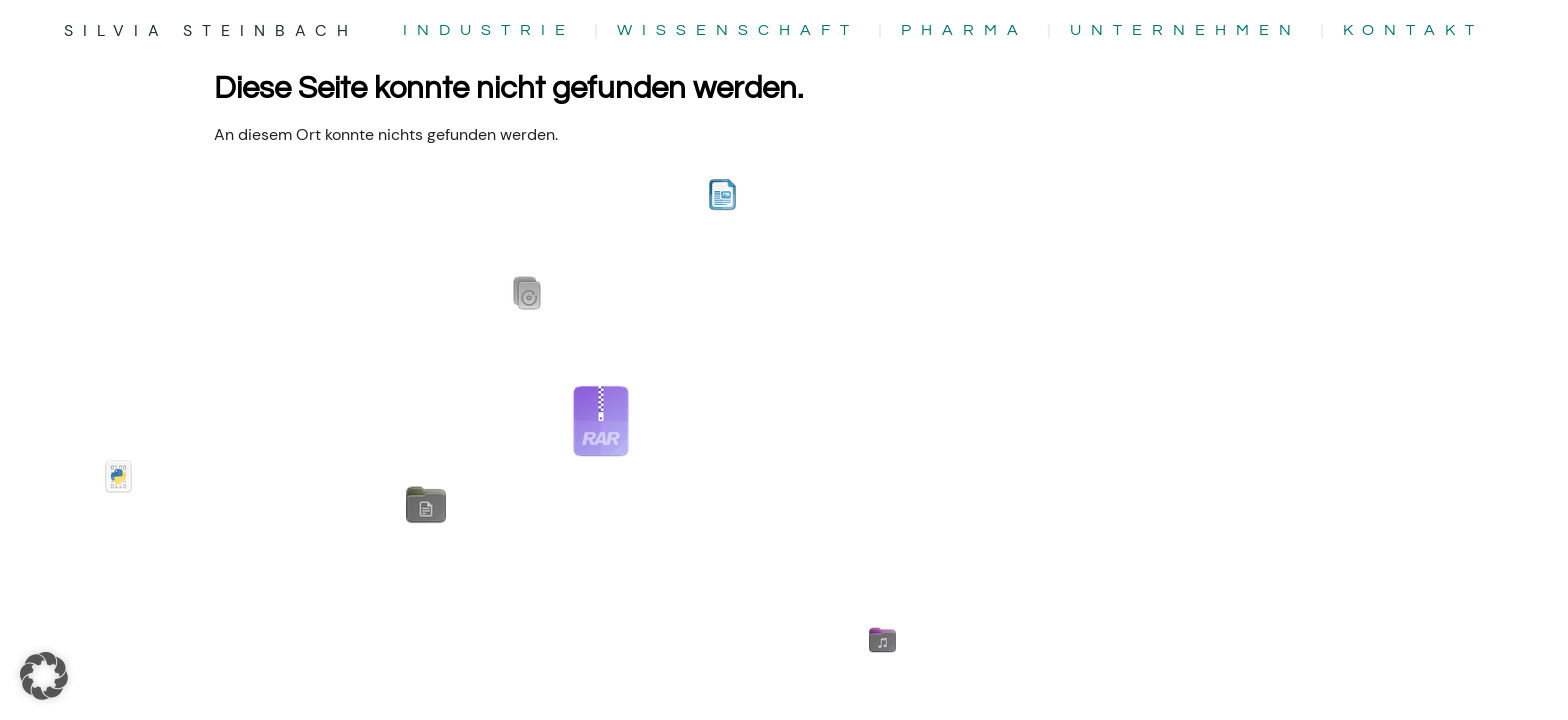  What do you see at coordinates (601, 421) in the screenshot?
I see `a RAR compressed archive file` at bounding box center [601, 421].